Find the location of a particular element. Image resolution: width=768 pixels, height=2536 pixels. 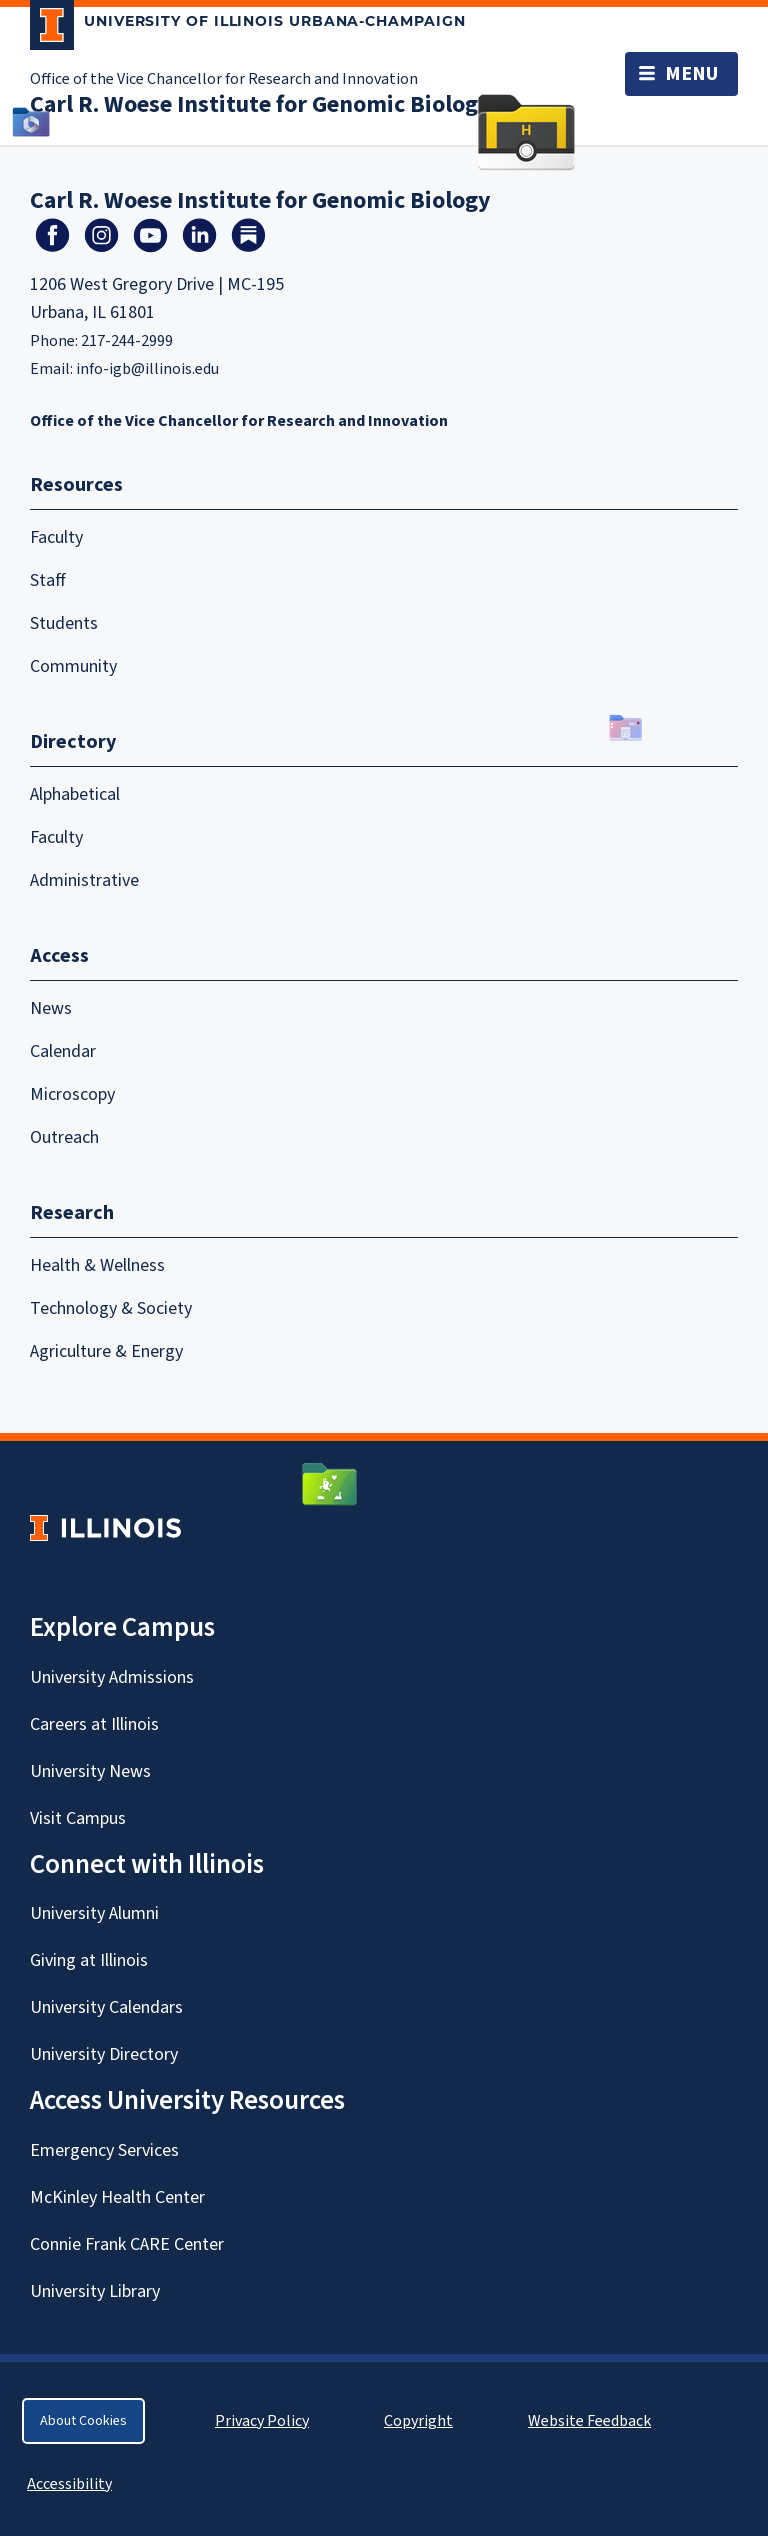

open folder containing screen recordings is located at coordinates (625, 728).